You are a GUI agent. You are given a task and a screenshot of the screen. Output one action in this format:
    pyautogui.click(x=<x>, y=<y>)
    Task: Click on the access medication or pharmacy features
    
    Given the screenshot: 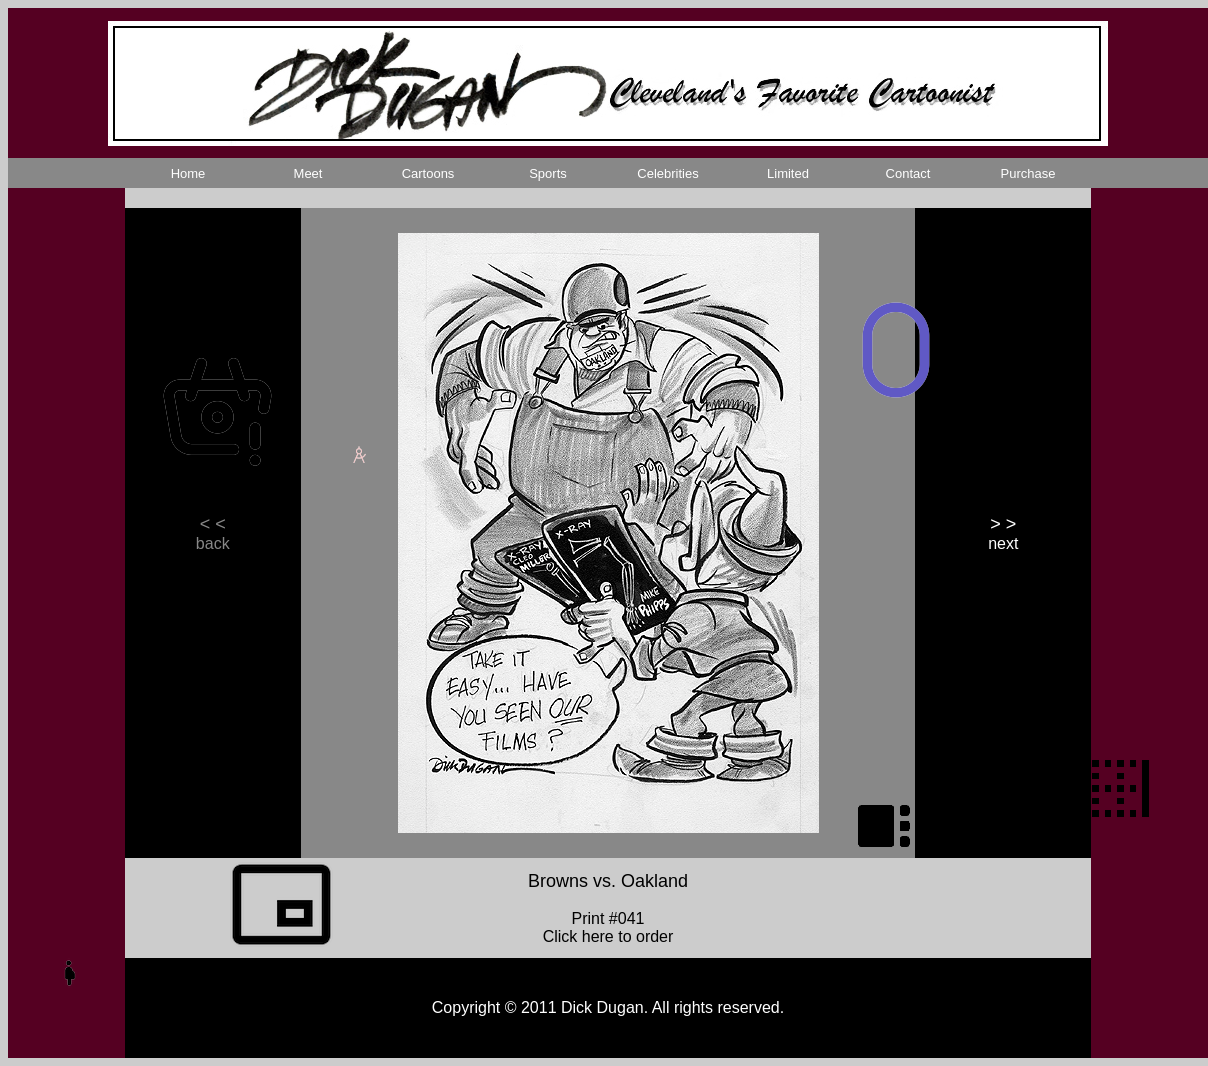 What is the action you would take?
    pyautogui.click(x=896, y=350)
    